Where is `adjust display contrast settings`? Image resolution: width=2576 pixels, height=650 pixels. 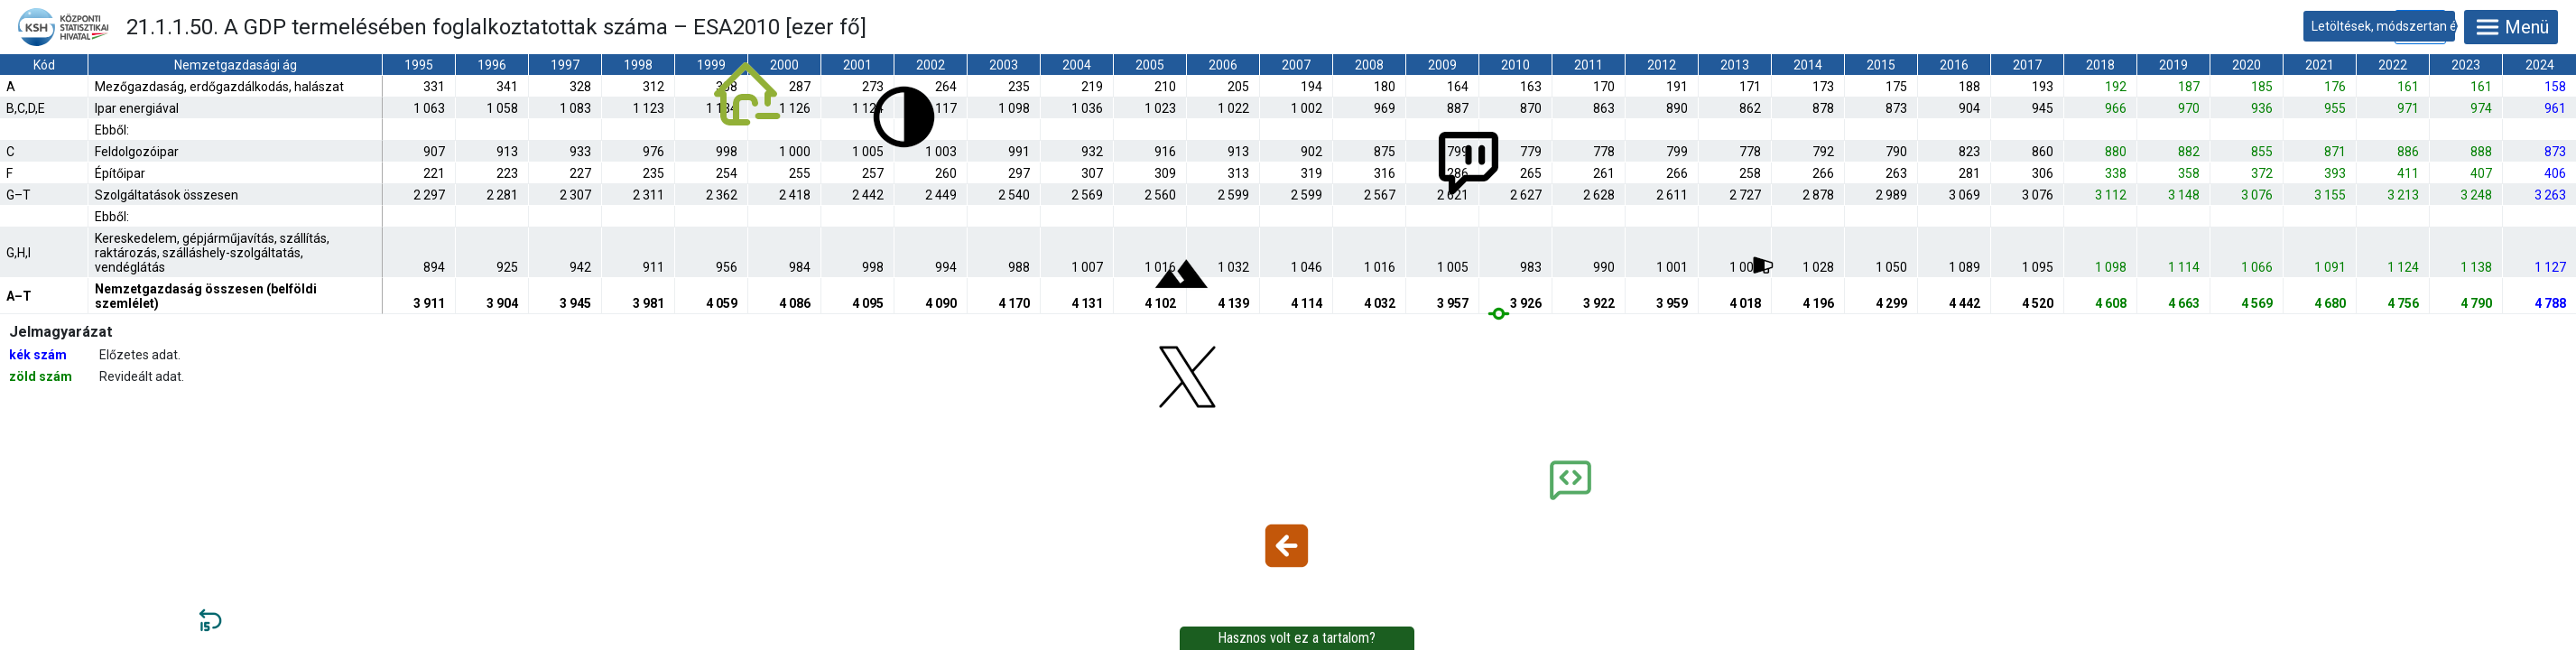 adjust display contrast settings is located at coordinates (903, 116).